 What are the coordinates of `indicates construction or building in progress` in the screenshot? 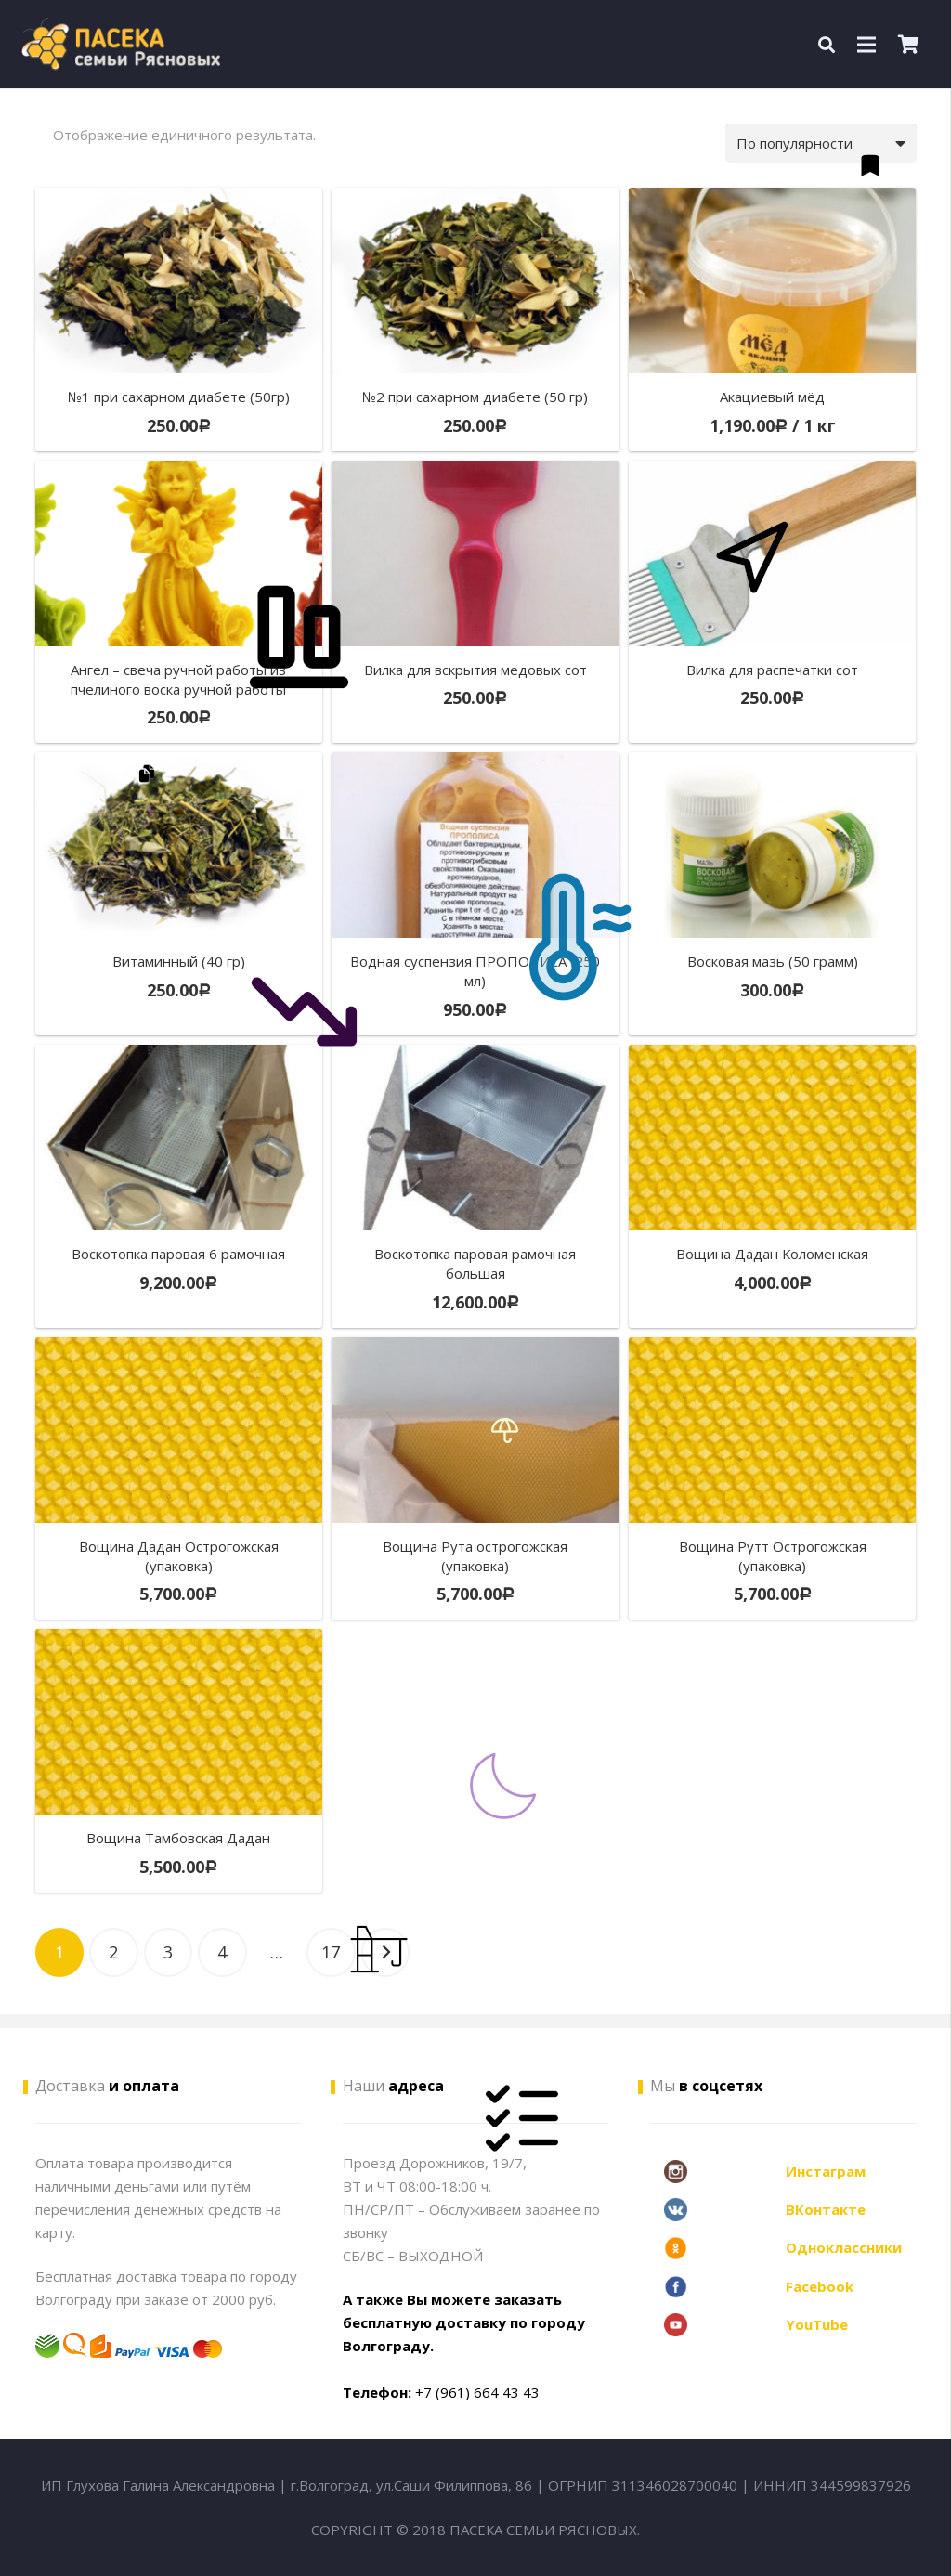 It's located at (378, 1949).